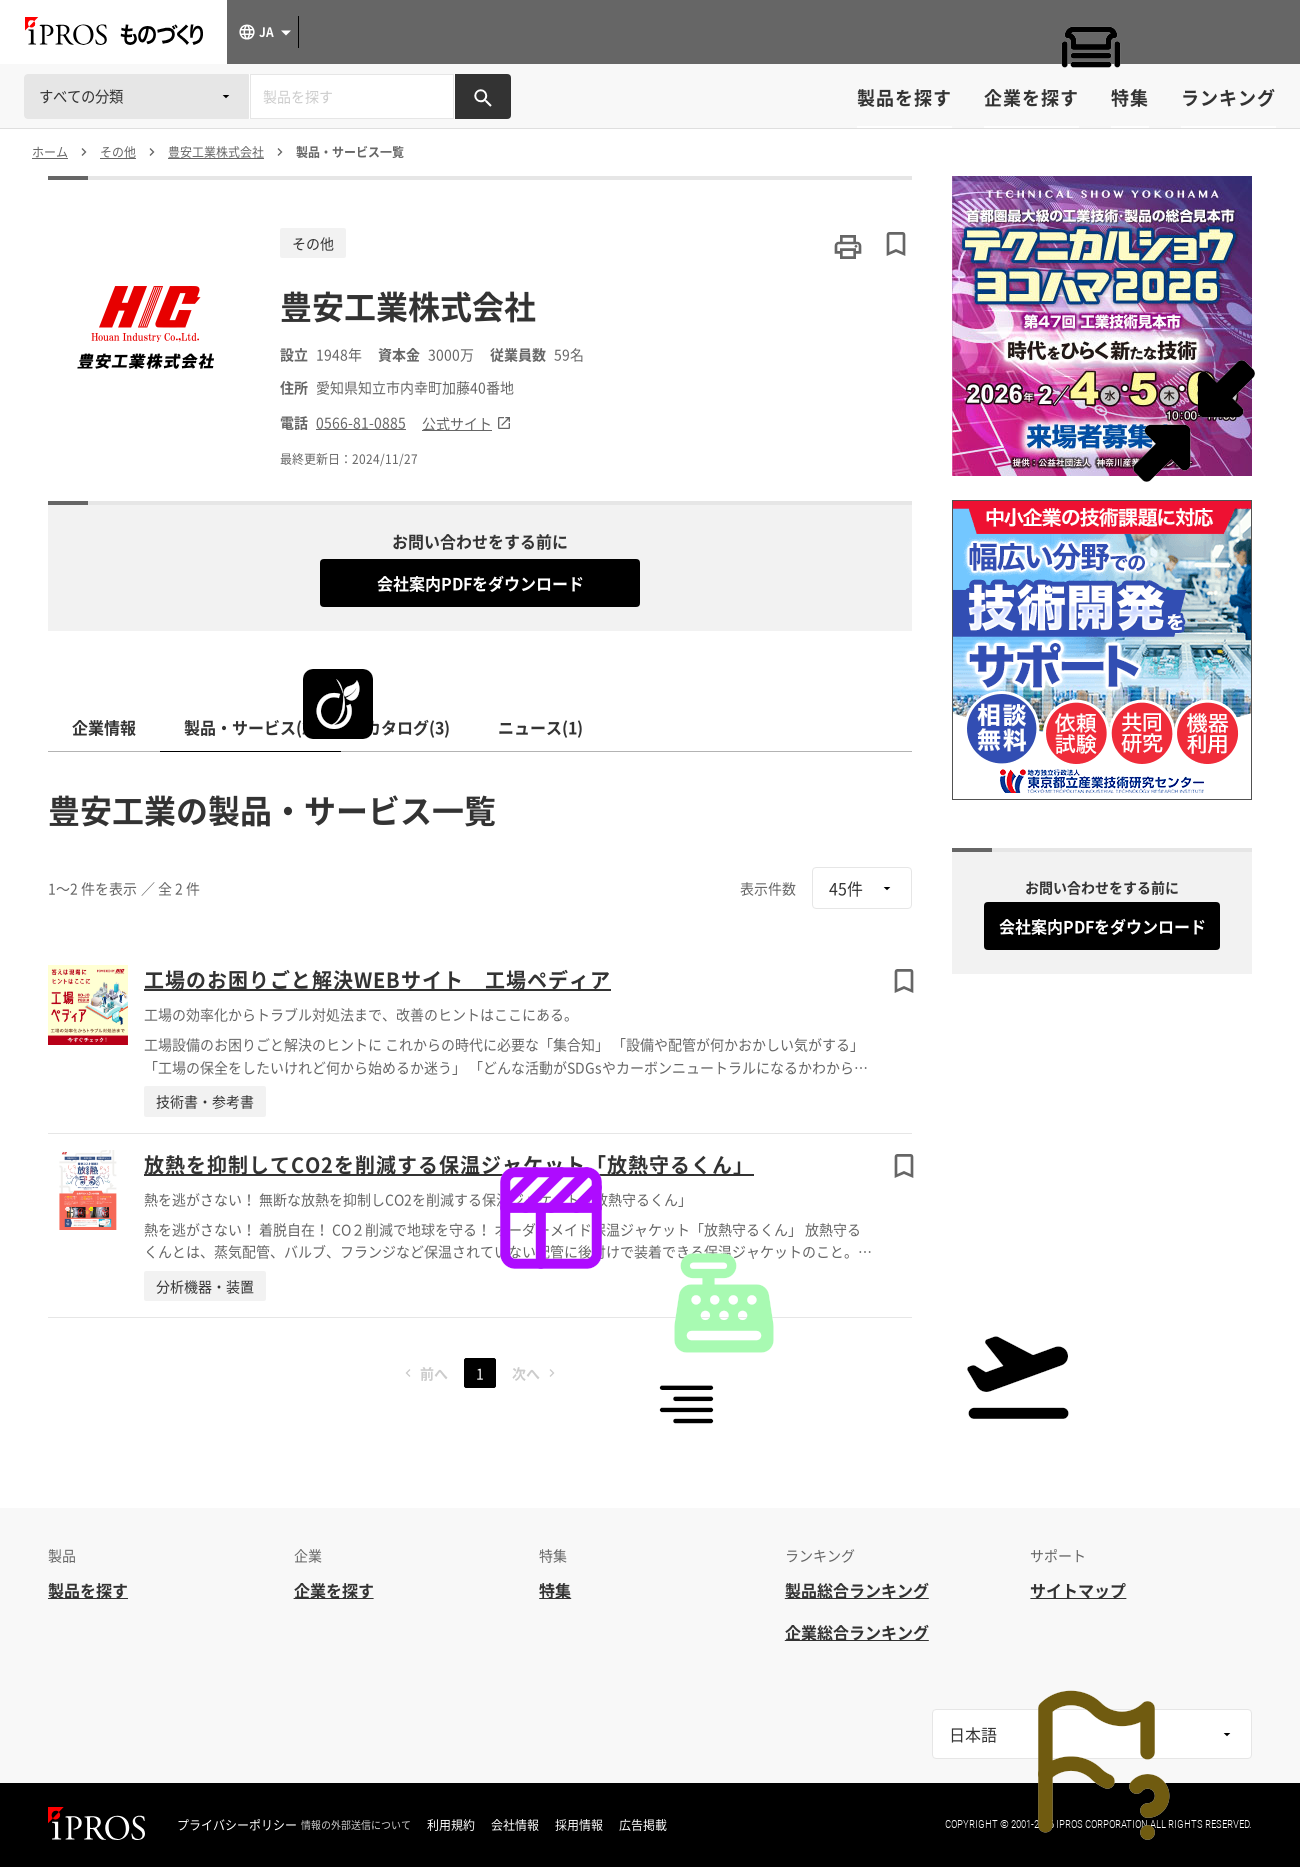 Image resolution: width=1300 pixels, height=1867 pixels. What do you see at coordinates (1018, 1374) in the screenshot?
I see `view departing flights` at bounding box center [1018, 1374].